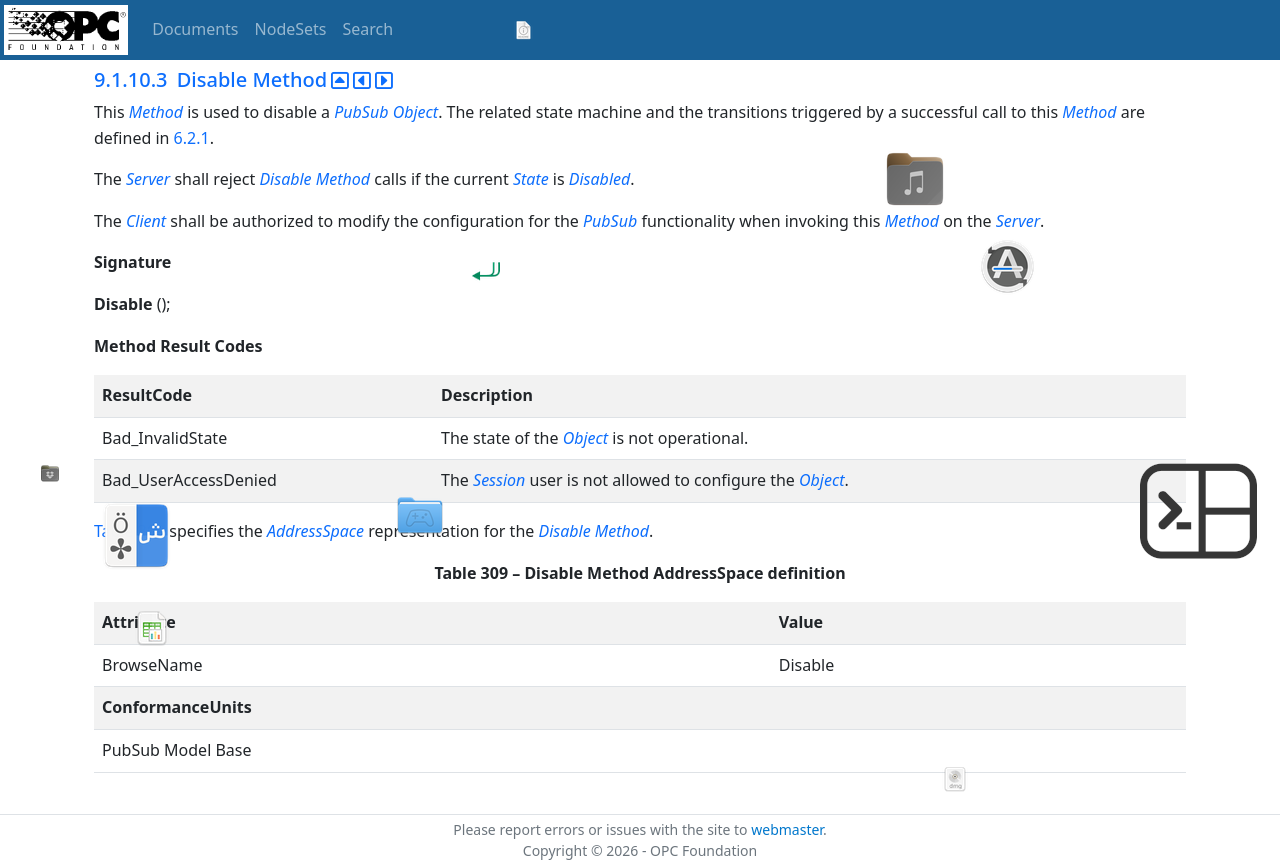 This screenshot has width=1280, height=865. Describe the element at coordinates (420, 515) in the screenshot. I see `open your games folder` at that location.